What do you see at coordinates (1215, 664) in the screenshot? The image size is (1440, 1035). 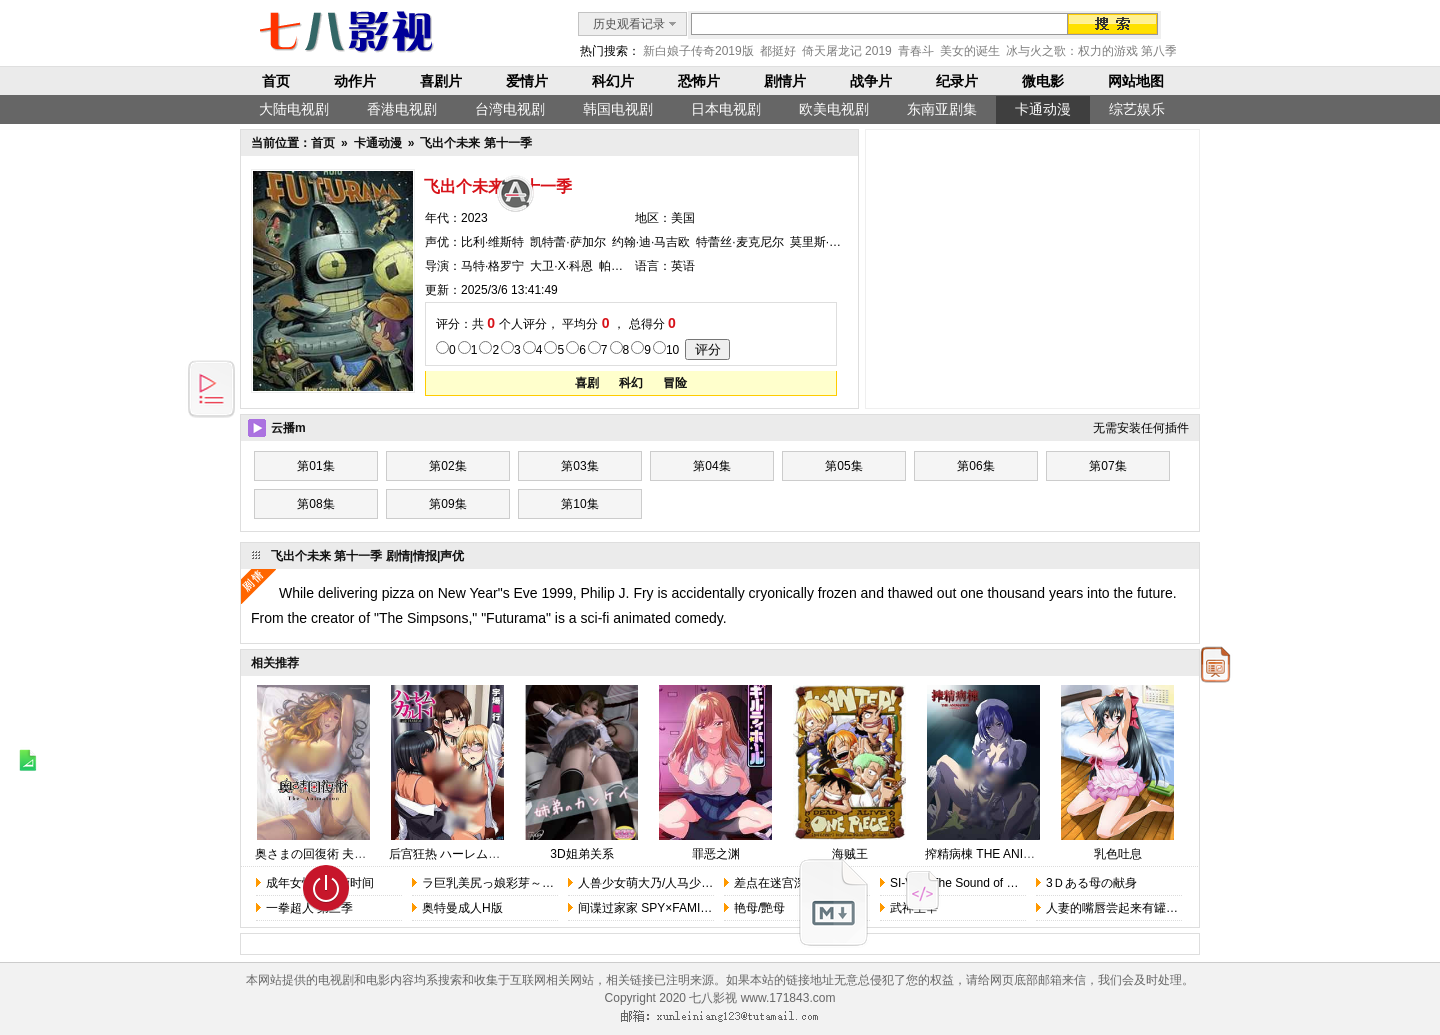 I see `a libreoffice impress presentation file` at bounding box center [1215, 664].